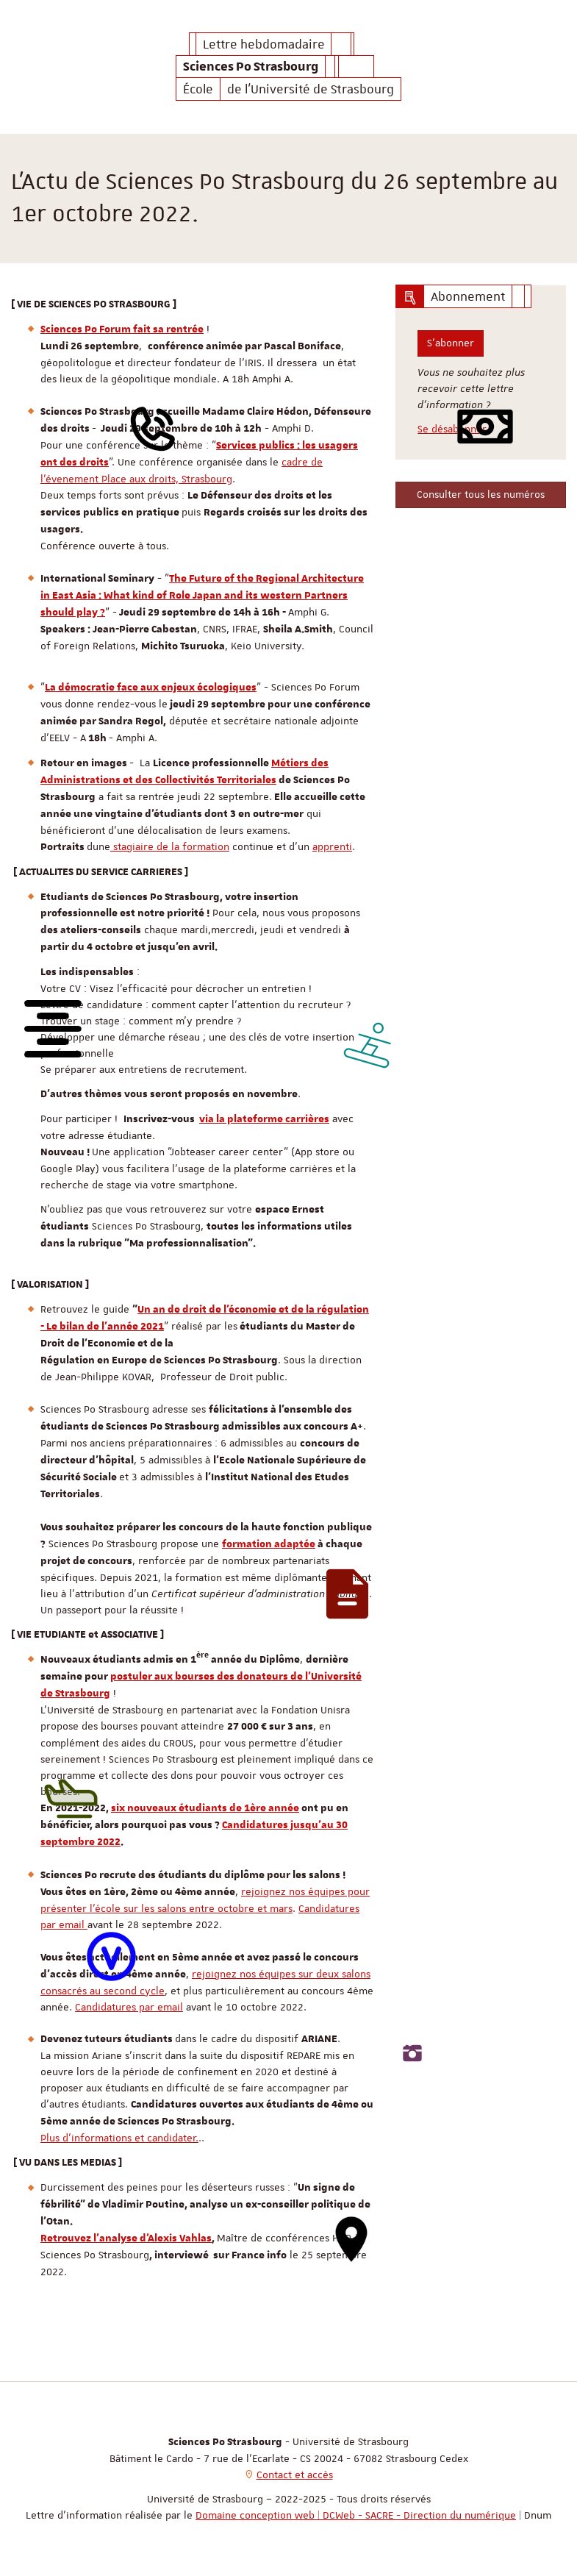 The width and height of the screenshot is (577, 2576). I want to click on make a phone call, so click(154, 428).